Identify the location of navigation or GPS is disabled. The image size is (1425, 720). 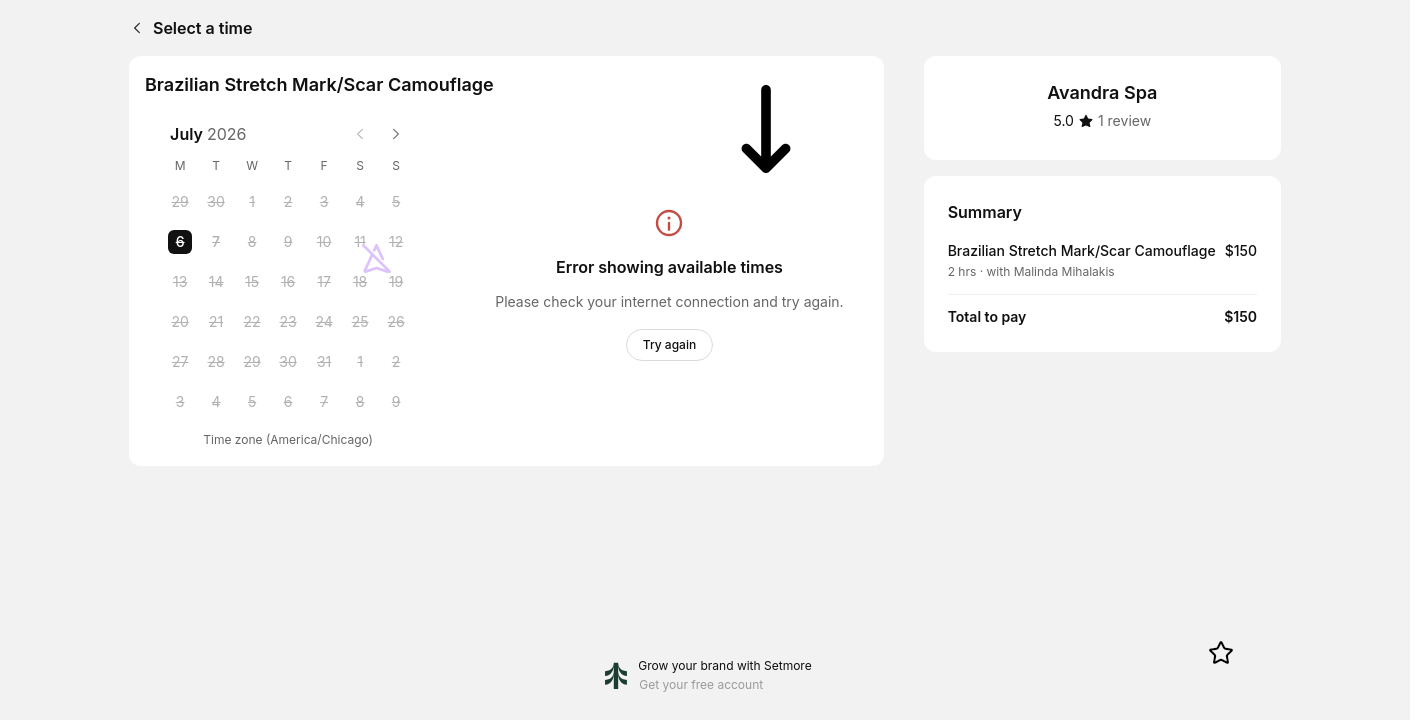
(376, 258).